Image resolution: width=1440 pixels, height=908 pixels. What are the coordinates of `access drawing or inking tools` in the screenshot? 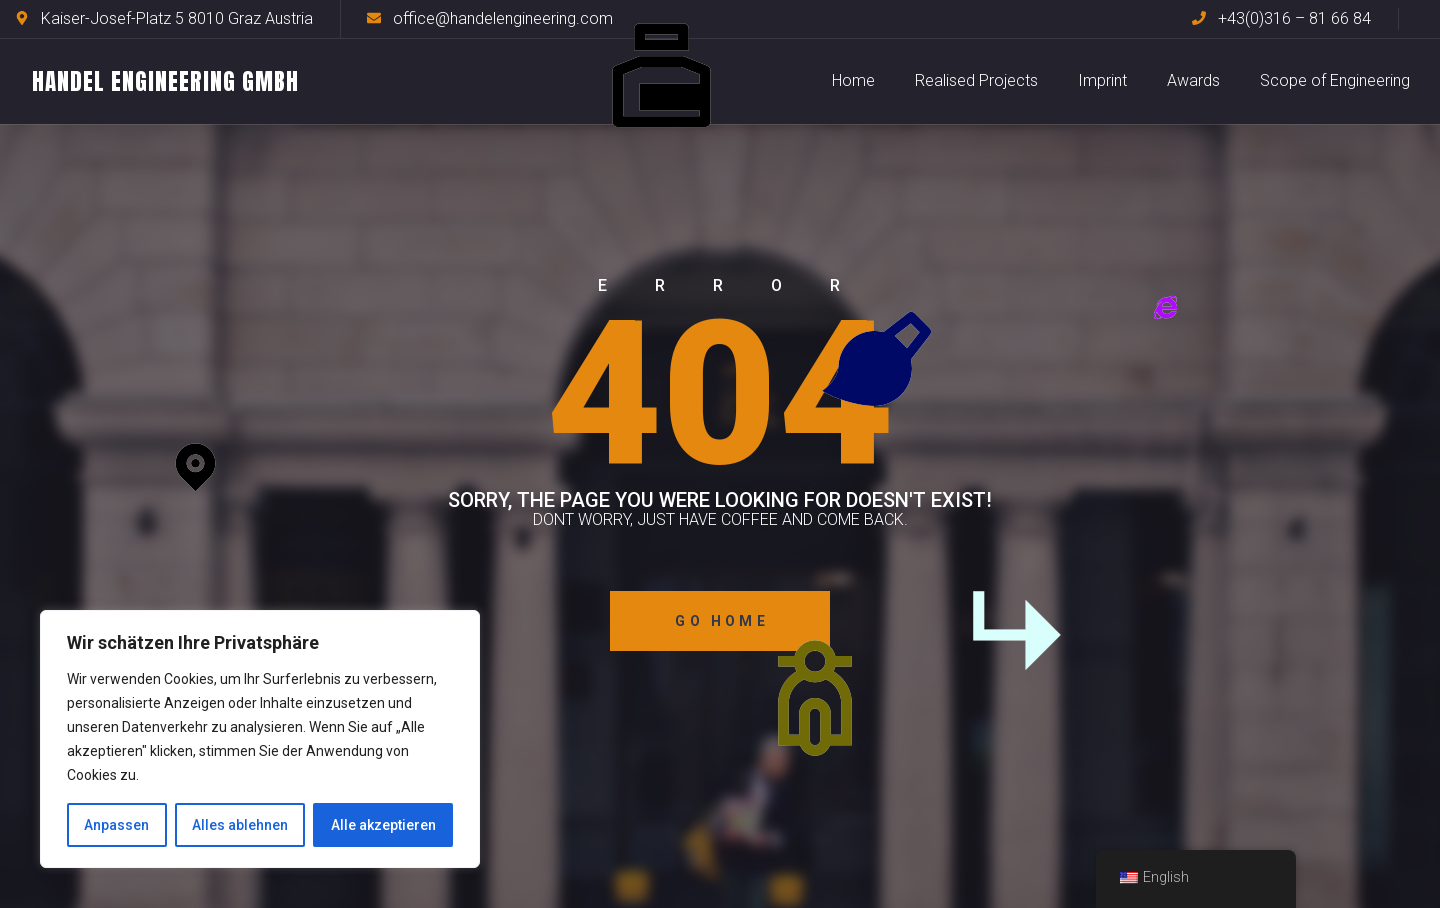 It's located at (661, 72).